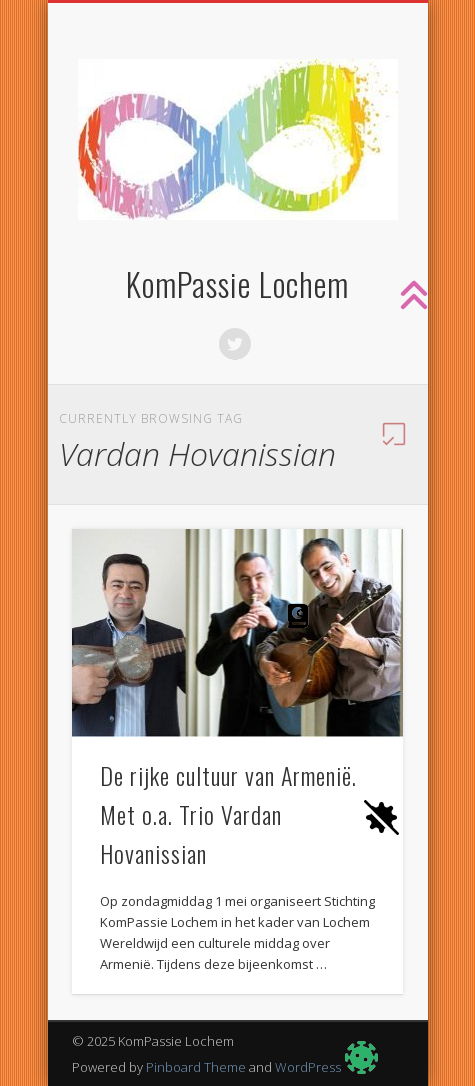  What do you see at coordinates (381, 817) in the screenshot?
I see `indicates virus-free or no threats detected` at bounding box center [381, 817].